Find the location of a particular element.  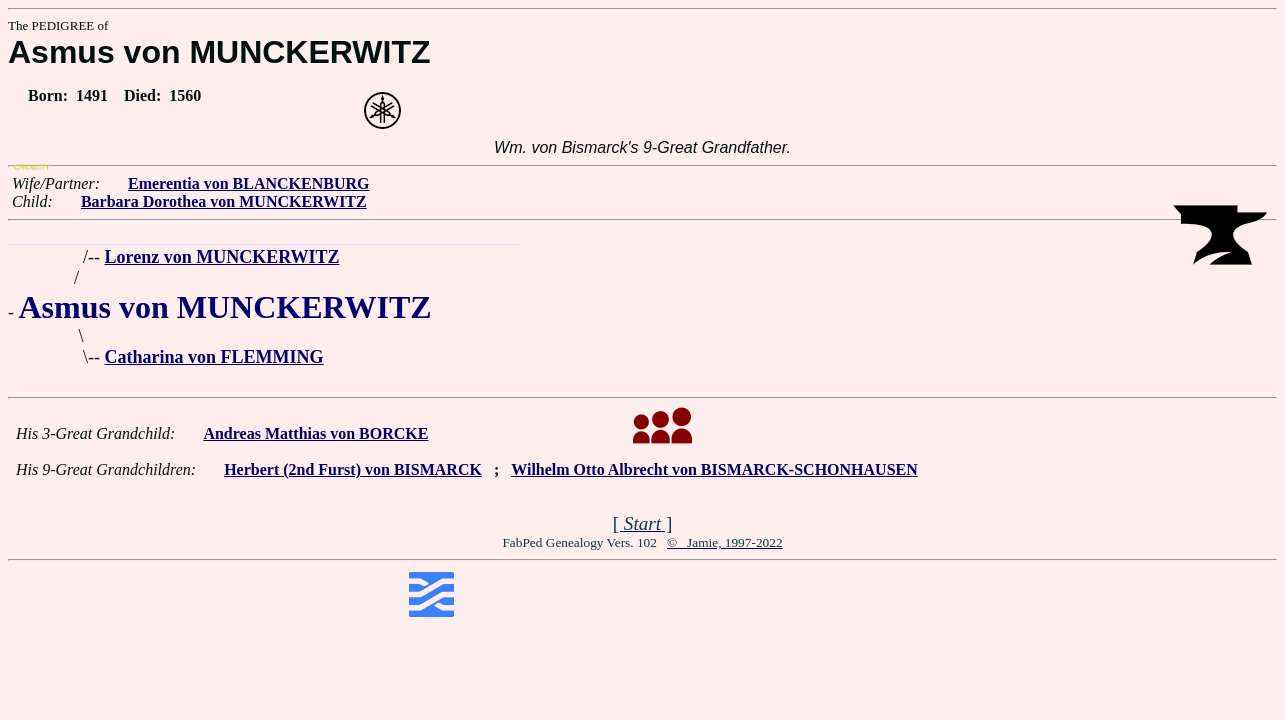

yamaha corporation logo is located at coordinates (382, 110).